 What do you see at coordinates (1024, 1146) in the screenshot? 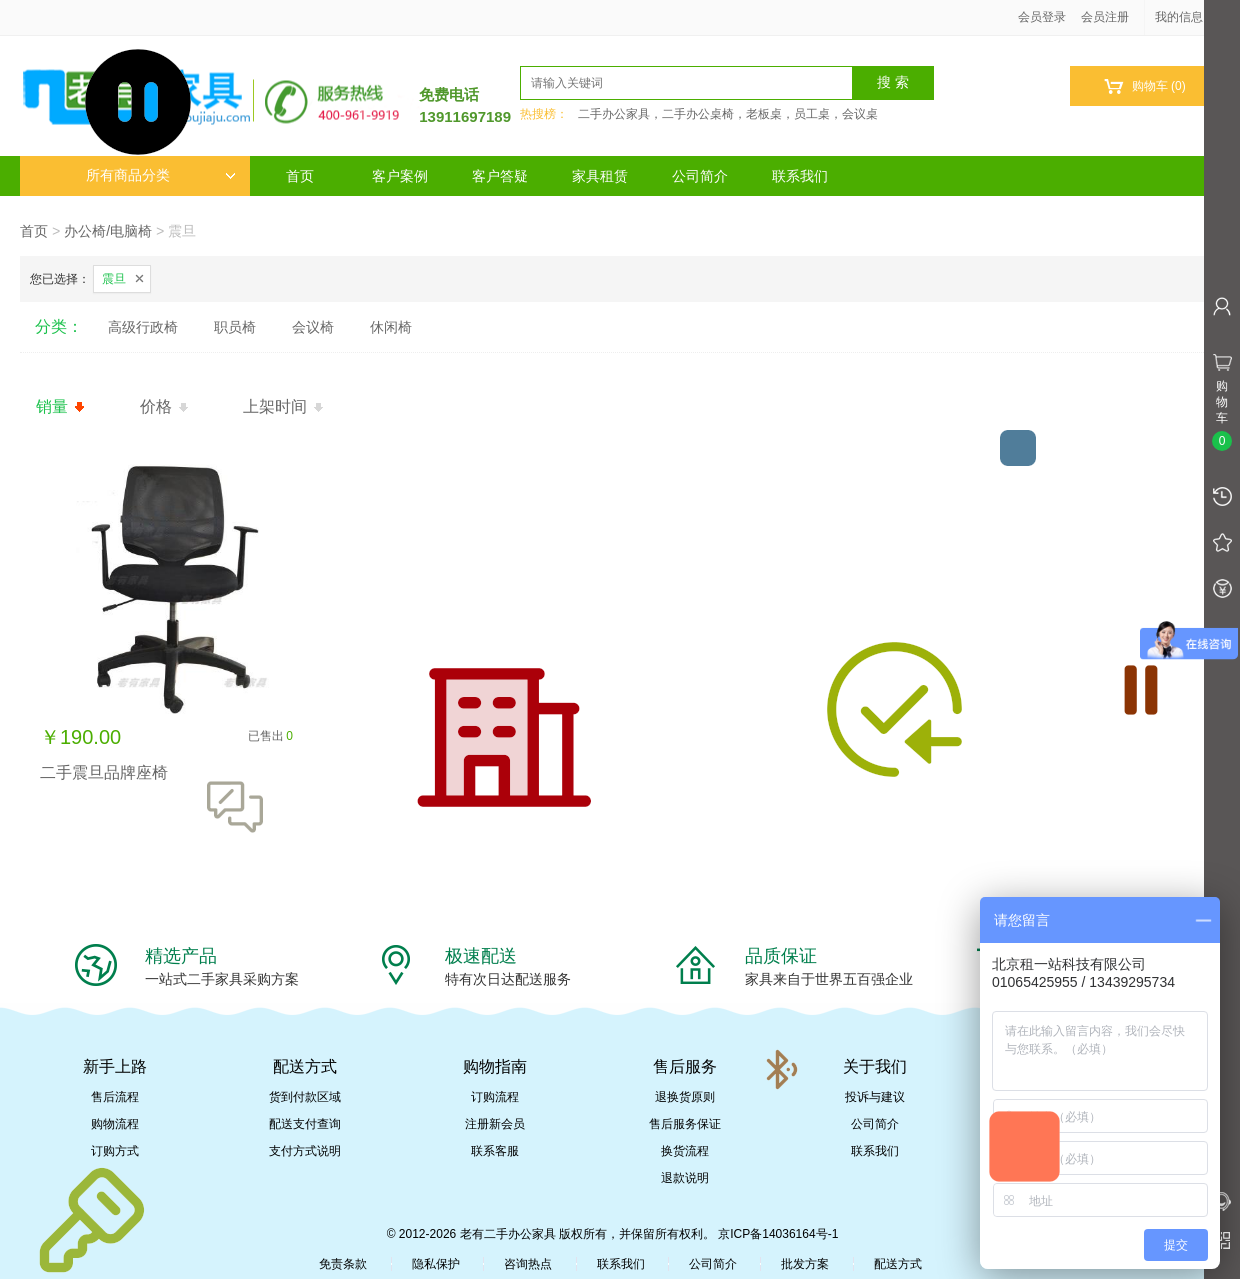
I see `stop or halt media playback` at bounding box center [1024, 1146].